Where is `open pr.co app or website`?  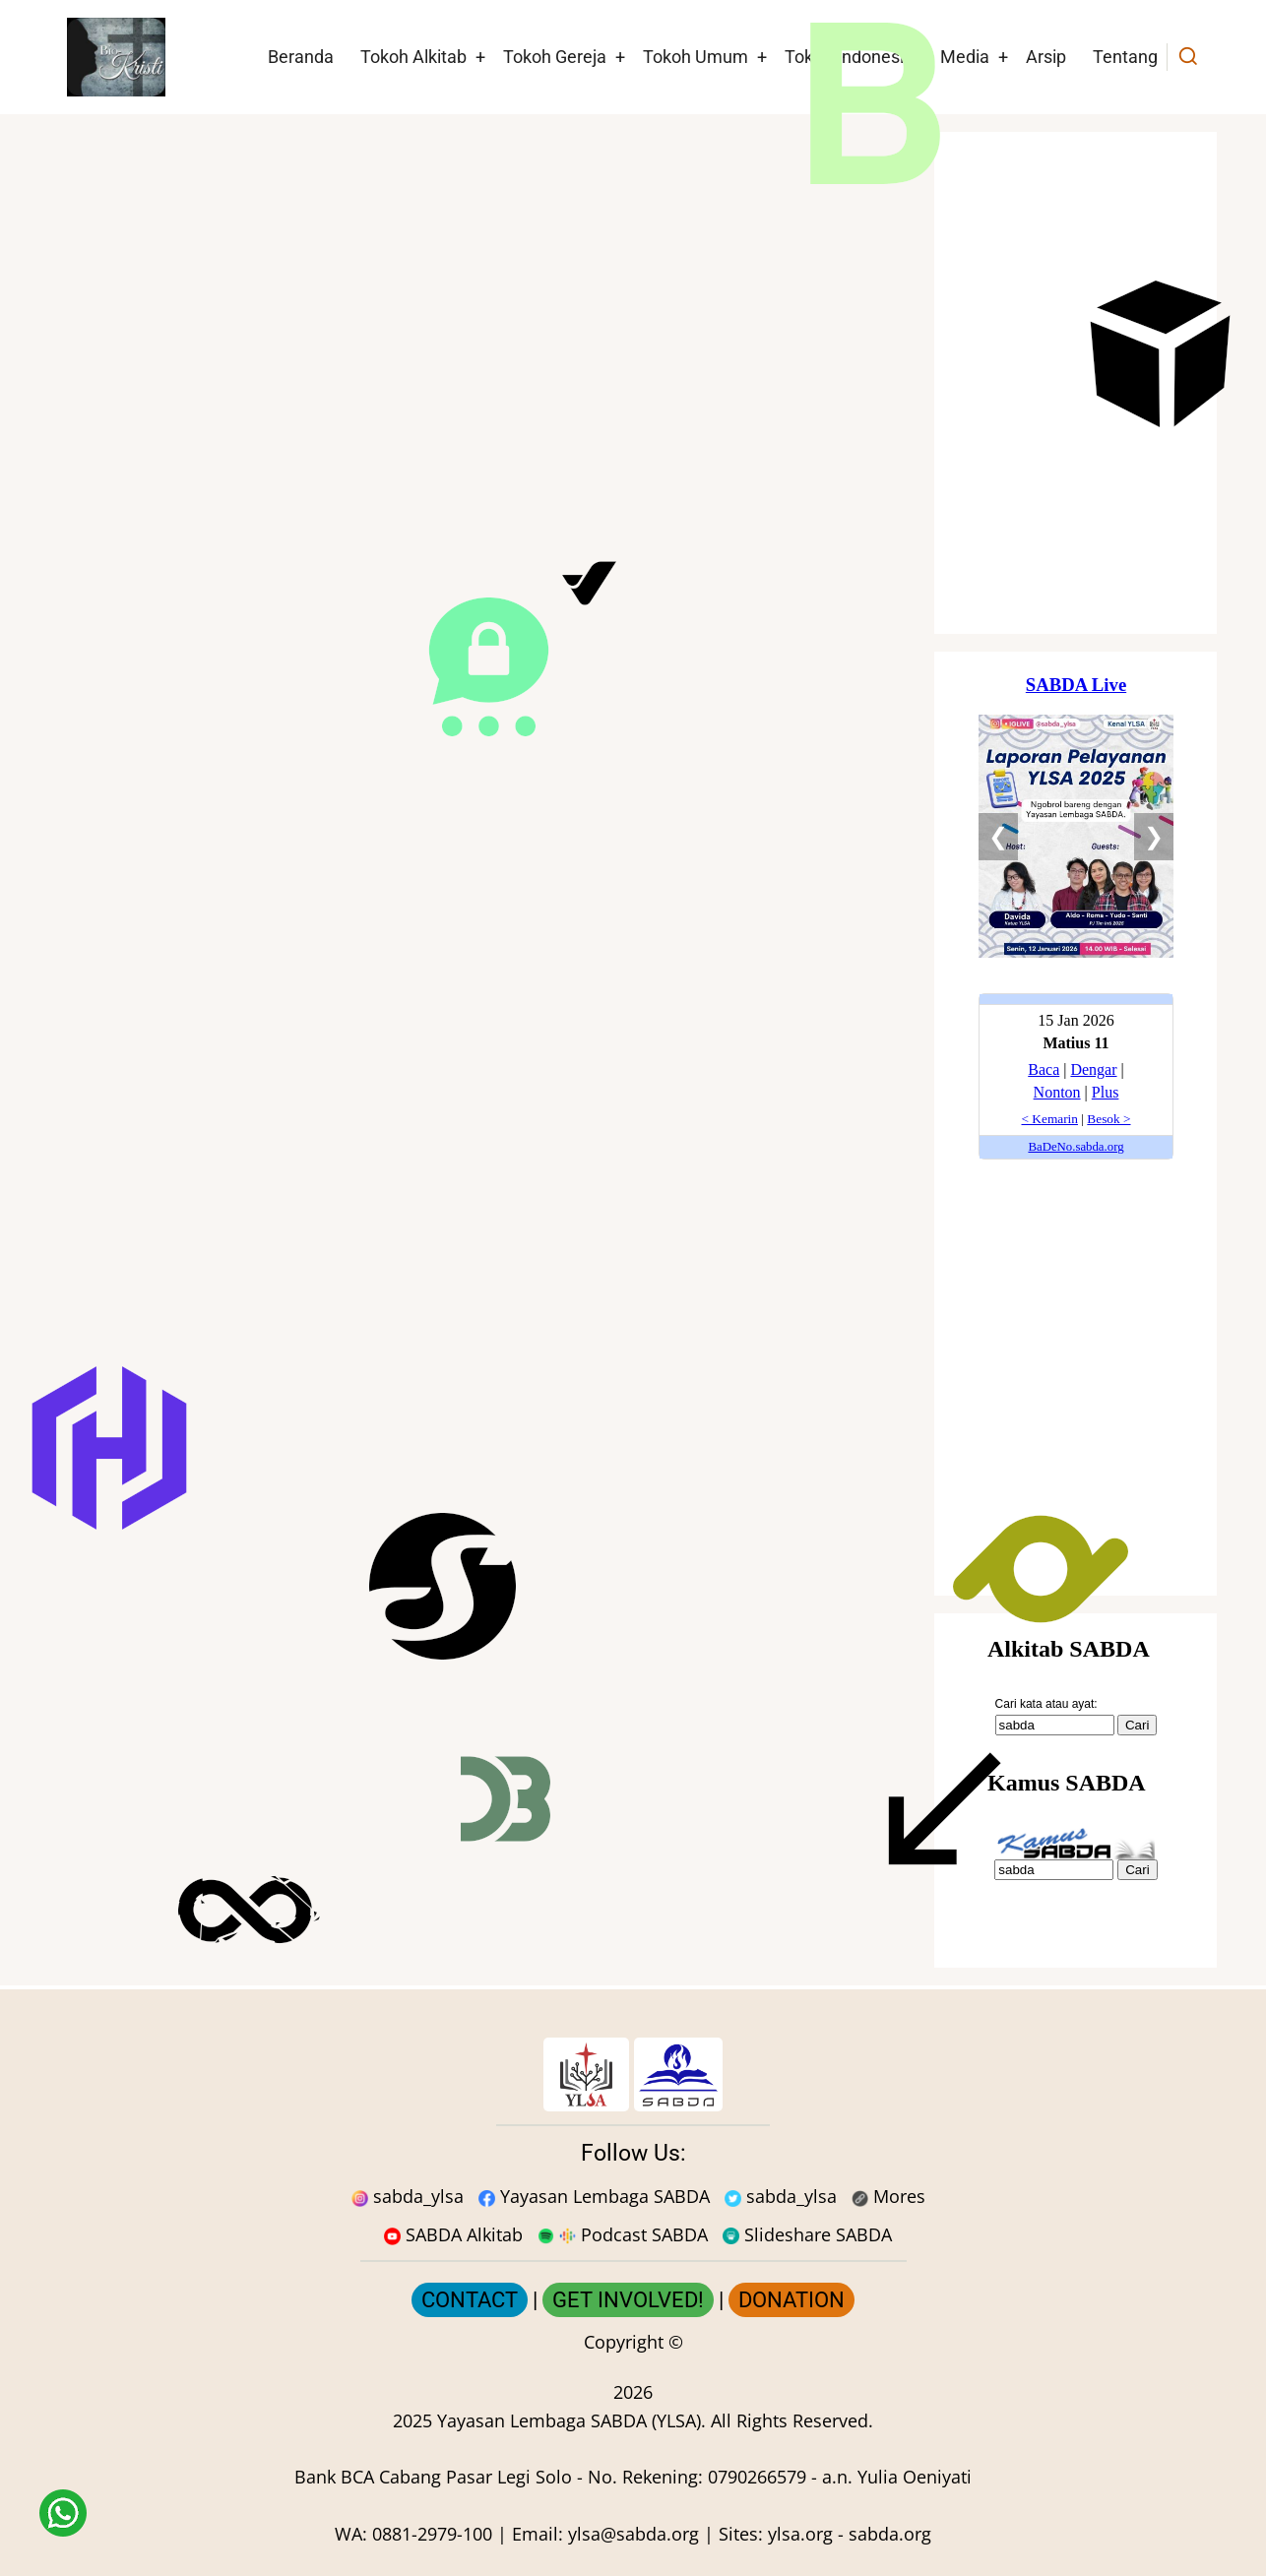 open pr.co app or website is located at coordinates (1041, 1569).